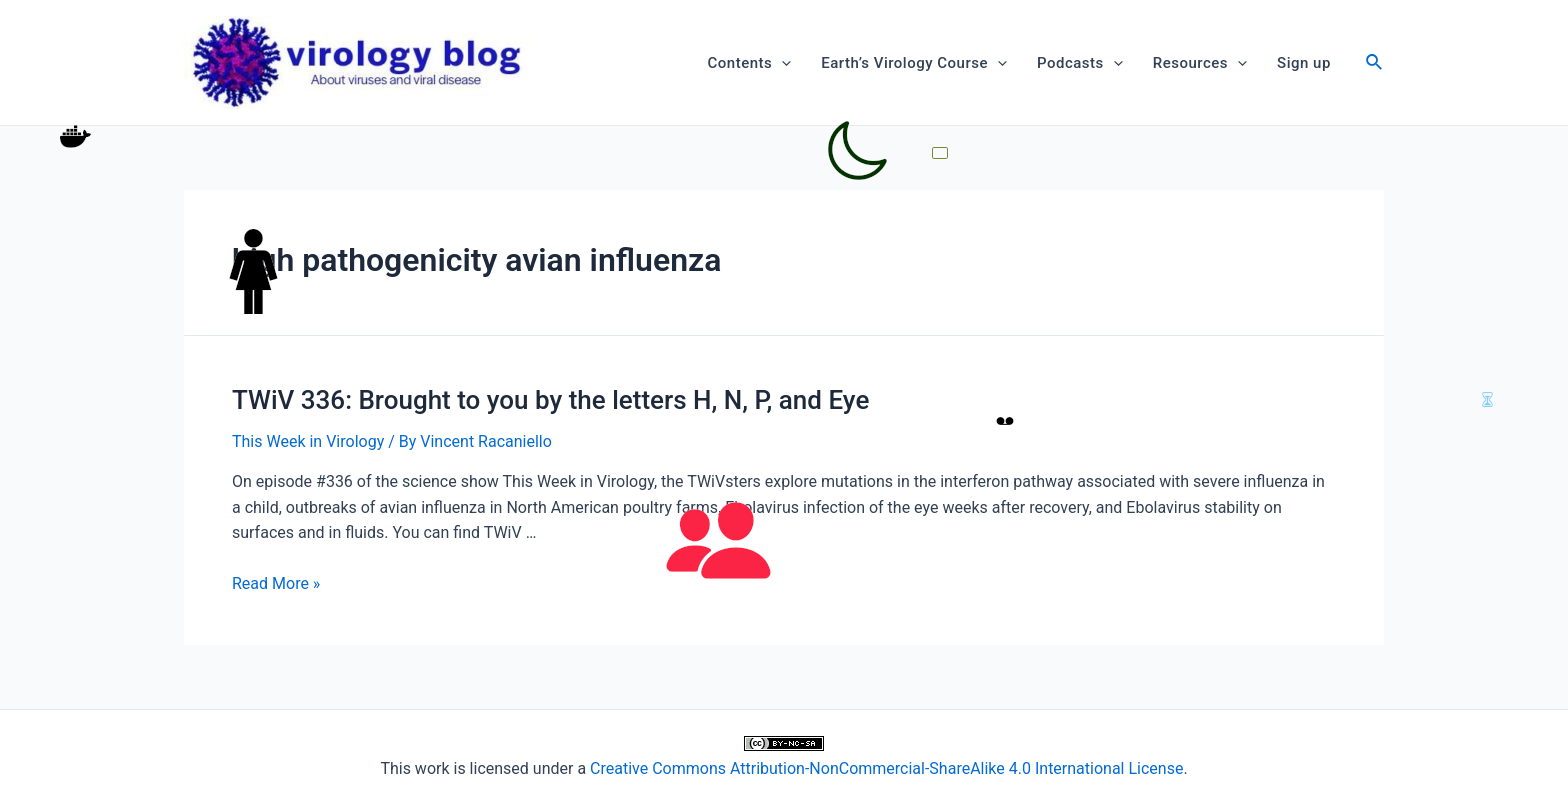 The width and height of the screenshot is (1568, 801). Describe the element at coordinates (75, 136) in the screenshot. I see `docker container management` at that location.